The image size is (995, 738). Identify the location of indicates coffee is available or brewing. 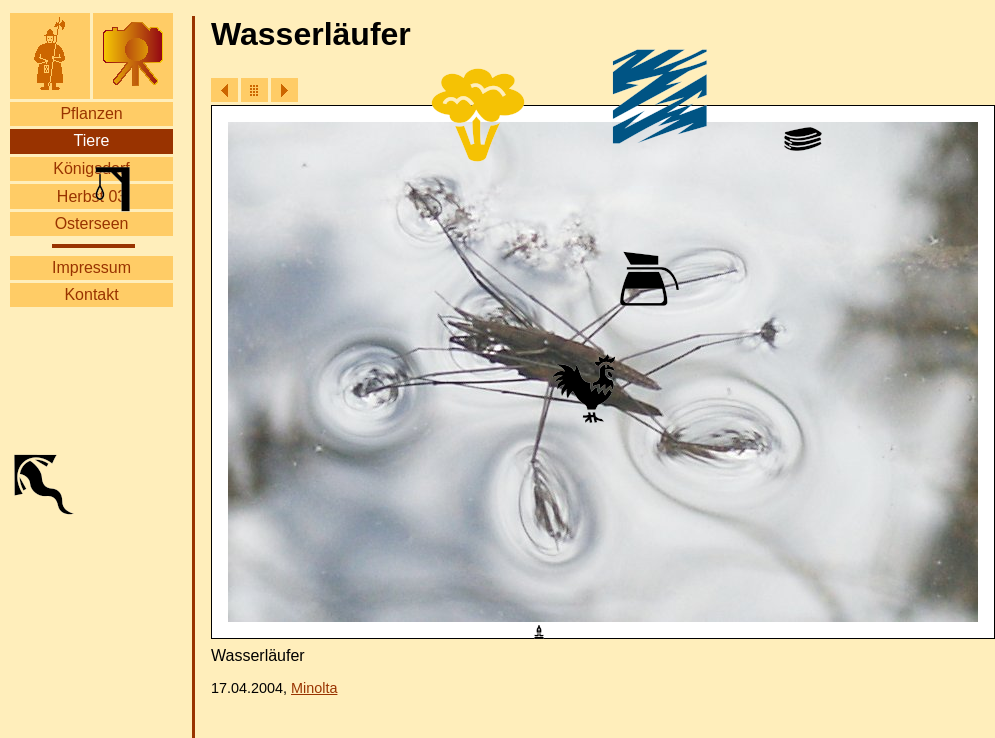
(649, 278).